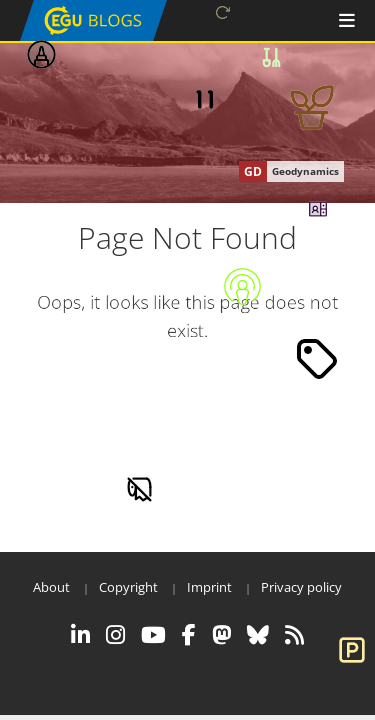  What do you see at coordinates (318, 209) in the screenshot?
I see `start or join a video conference` at bounding box center [318, 209].